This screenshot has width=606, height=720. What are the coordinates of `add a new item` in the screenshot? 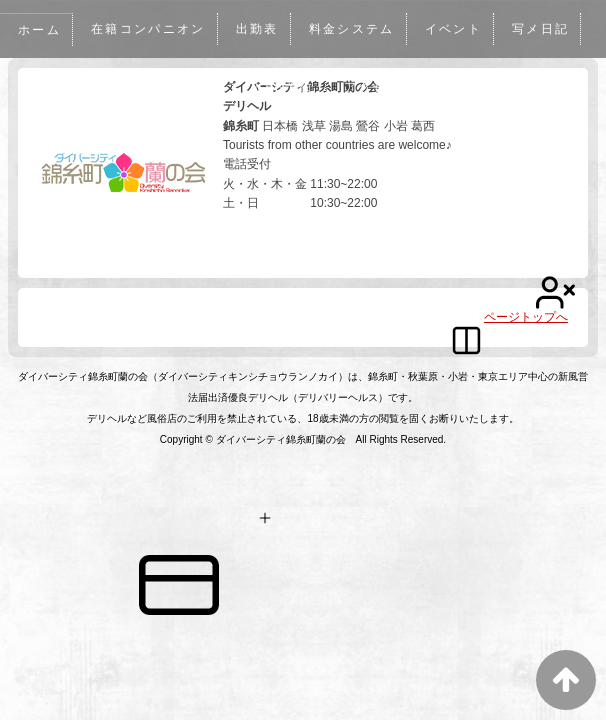 It's located at (265, 518).